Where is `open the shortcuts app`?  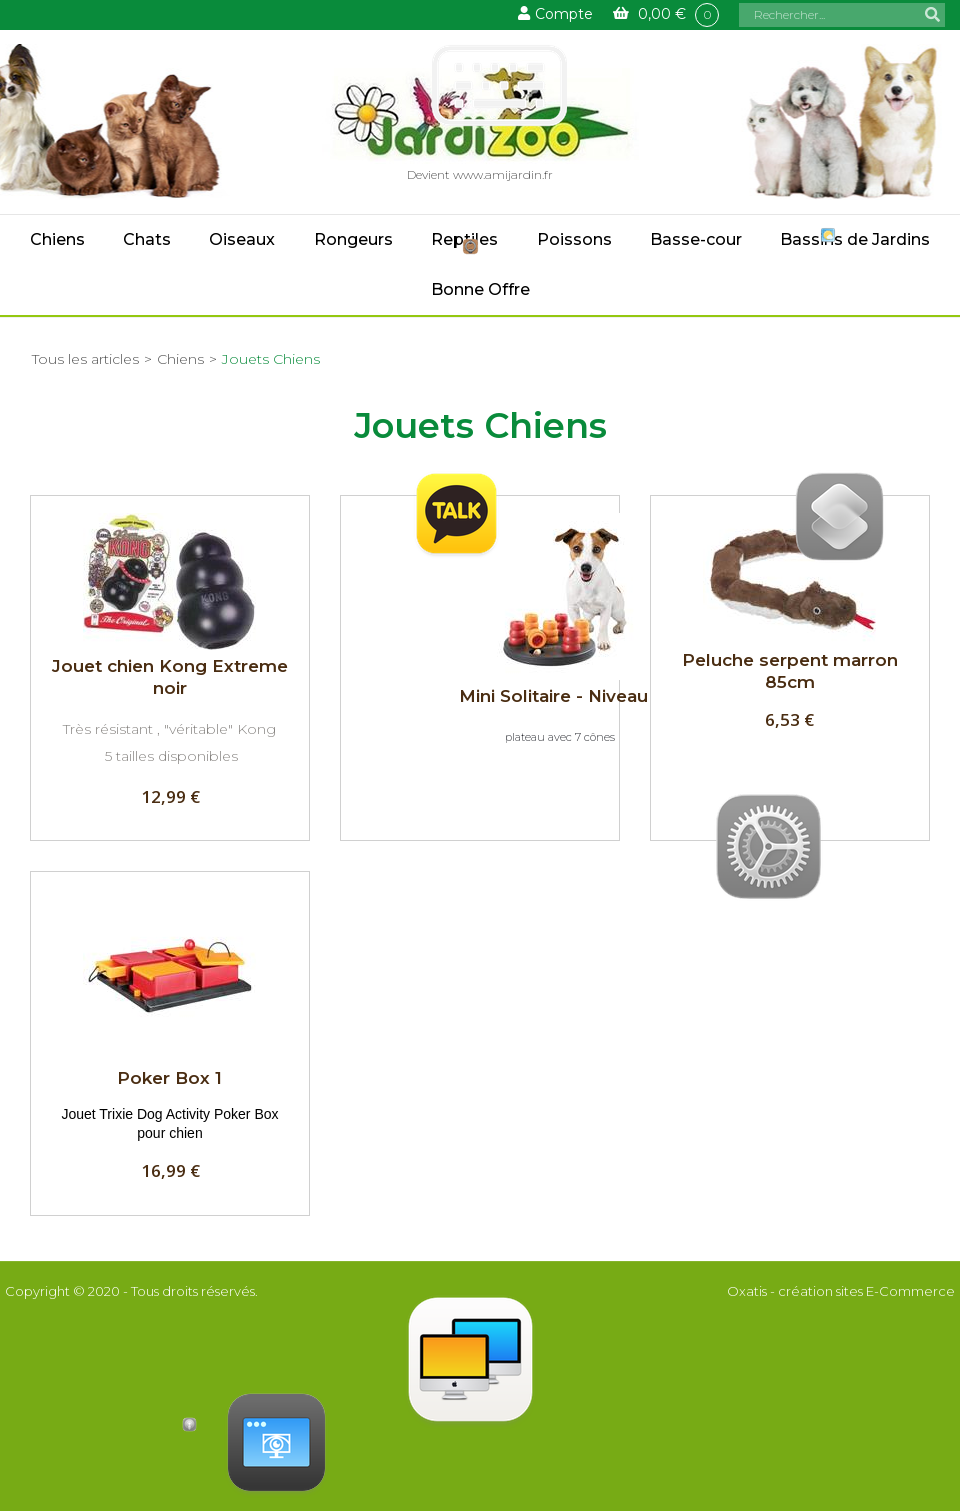
open the shortcuts app is located at coordinates (839, 516).